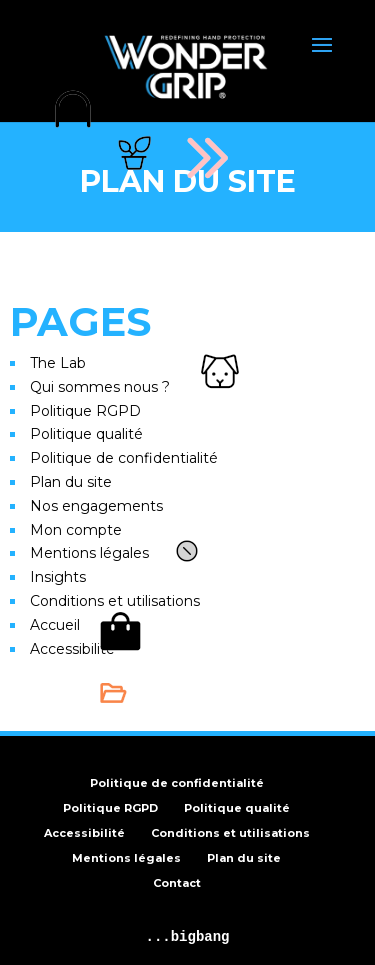 This screenshot has height=965, width=375. I want to click on skip forward or advance to next item, so click(206, 158).